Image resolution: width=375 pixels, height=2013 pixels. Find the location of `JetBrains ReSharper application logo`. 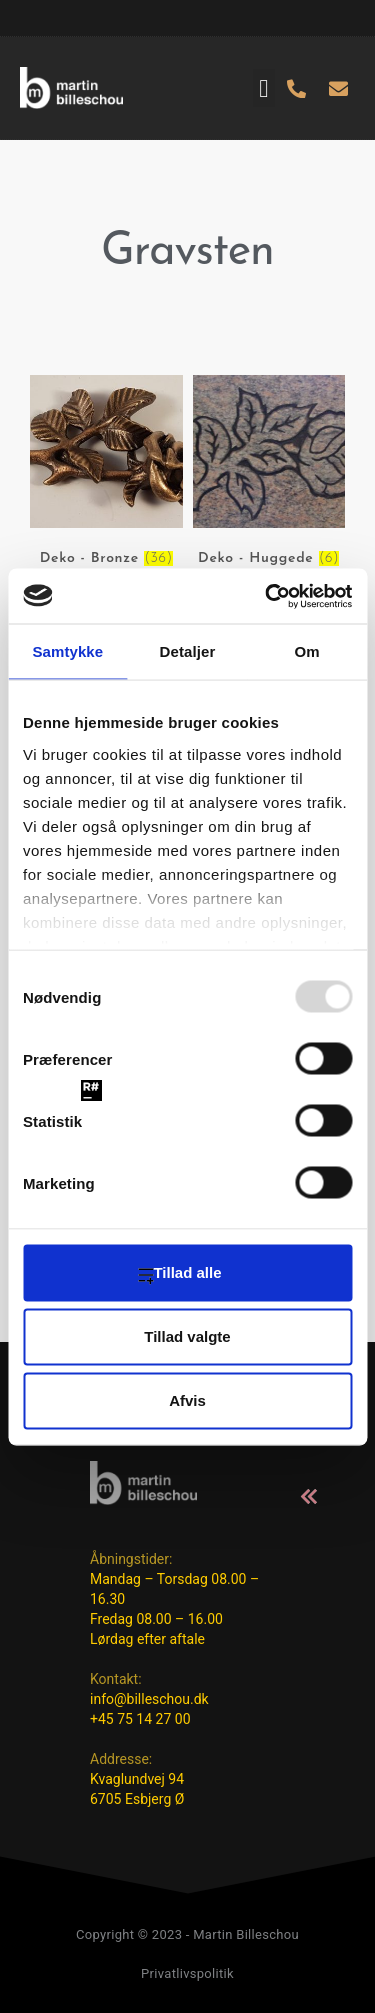

JetBrains ReSharper application logo is located at coordinates (91, 1090).